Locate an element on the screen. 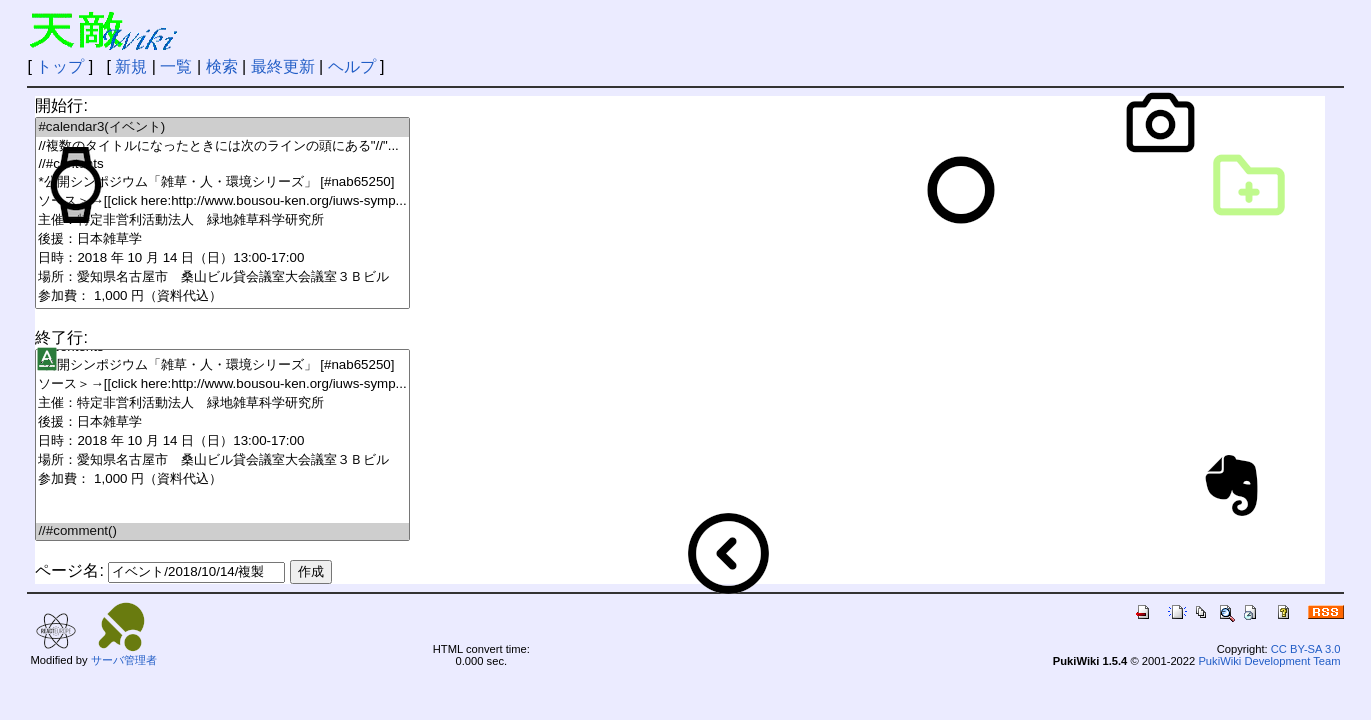  access smartwatch settings or companion app is located at coordinates (76, 185).